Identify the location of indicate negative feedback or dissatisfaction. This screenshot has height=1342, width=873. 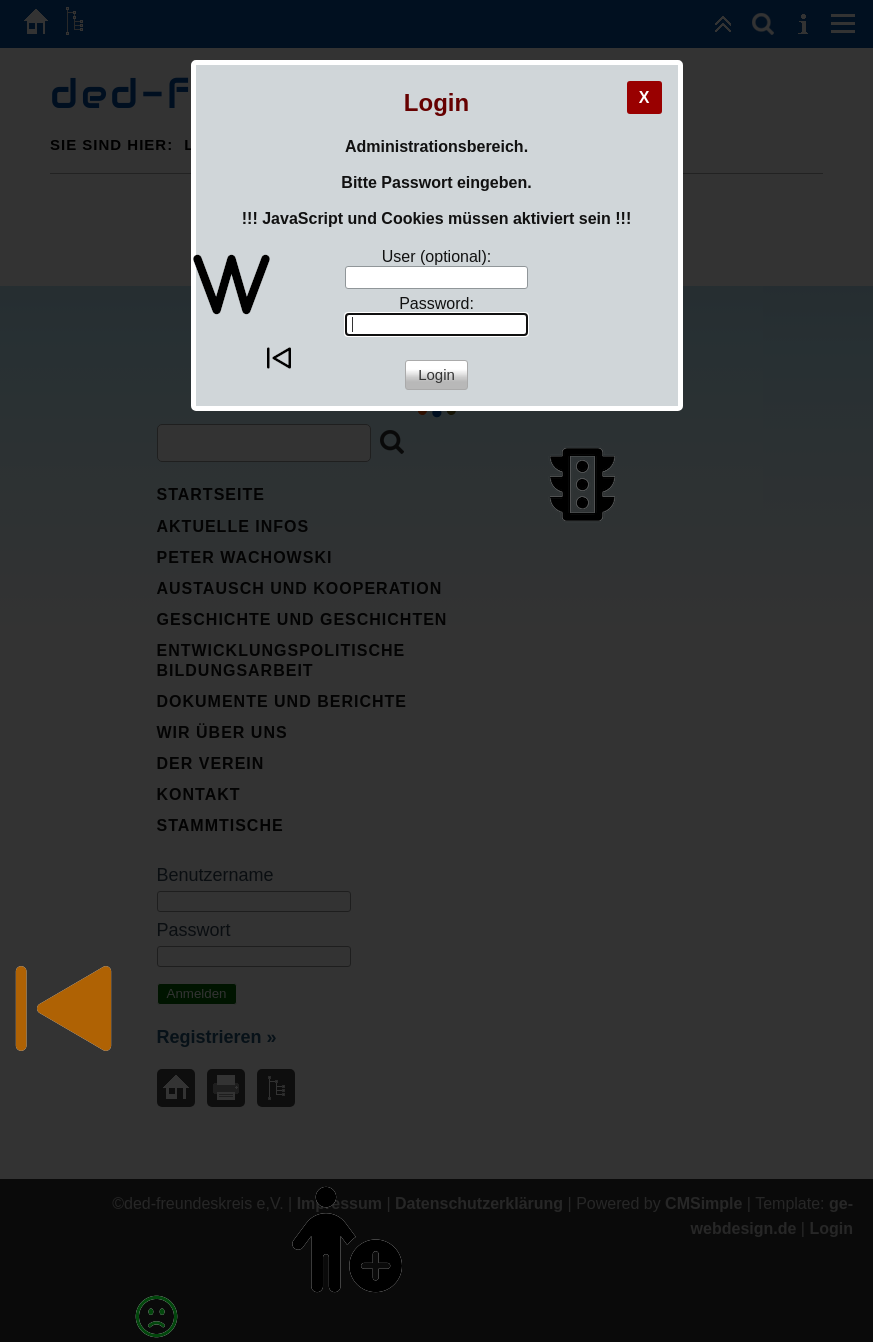
(156, 1316).